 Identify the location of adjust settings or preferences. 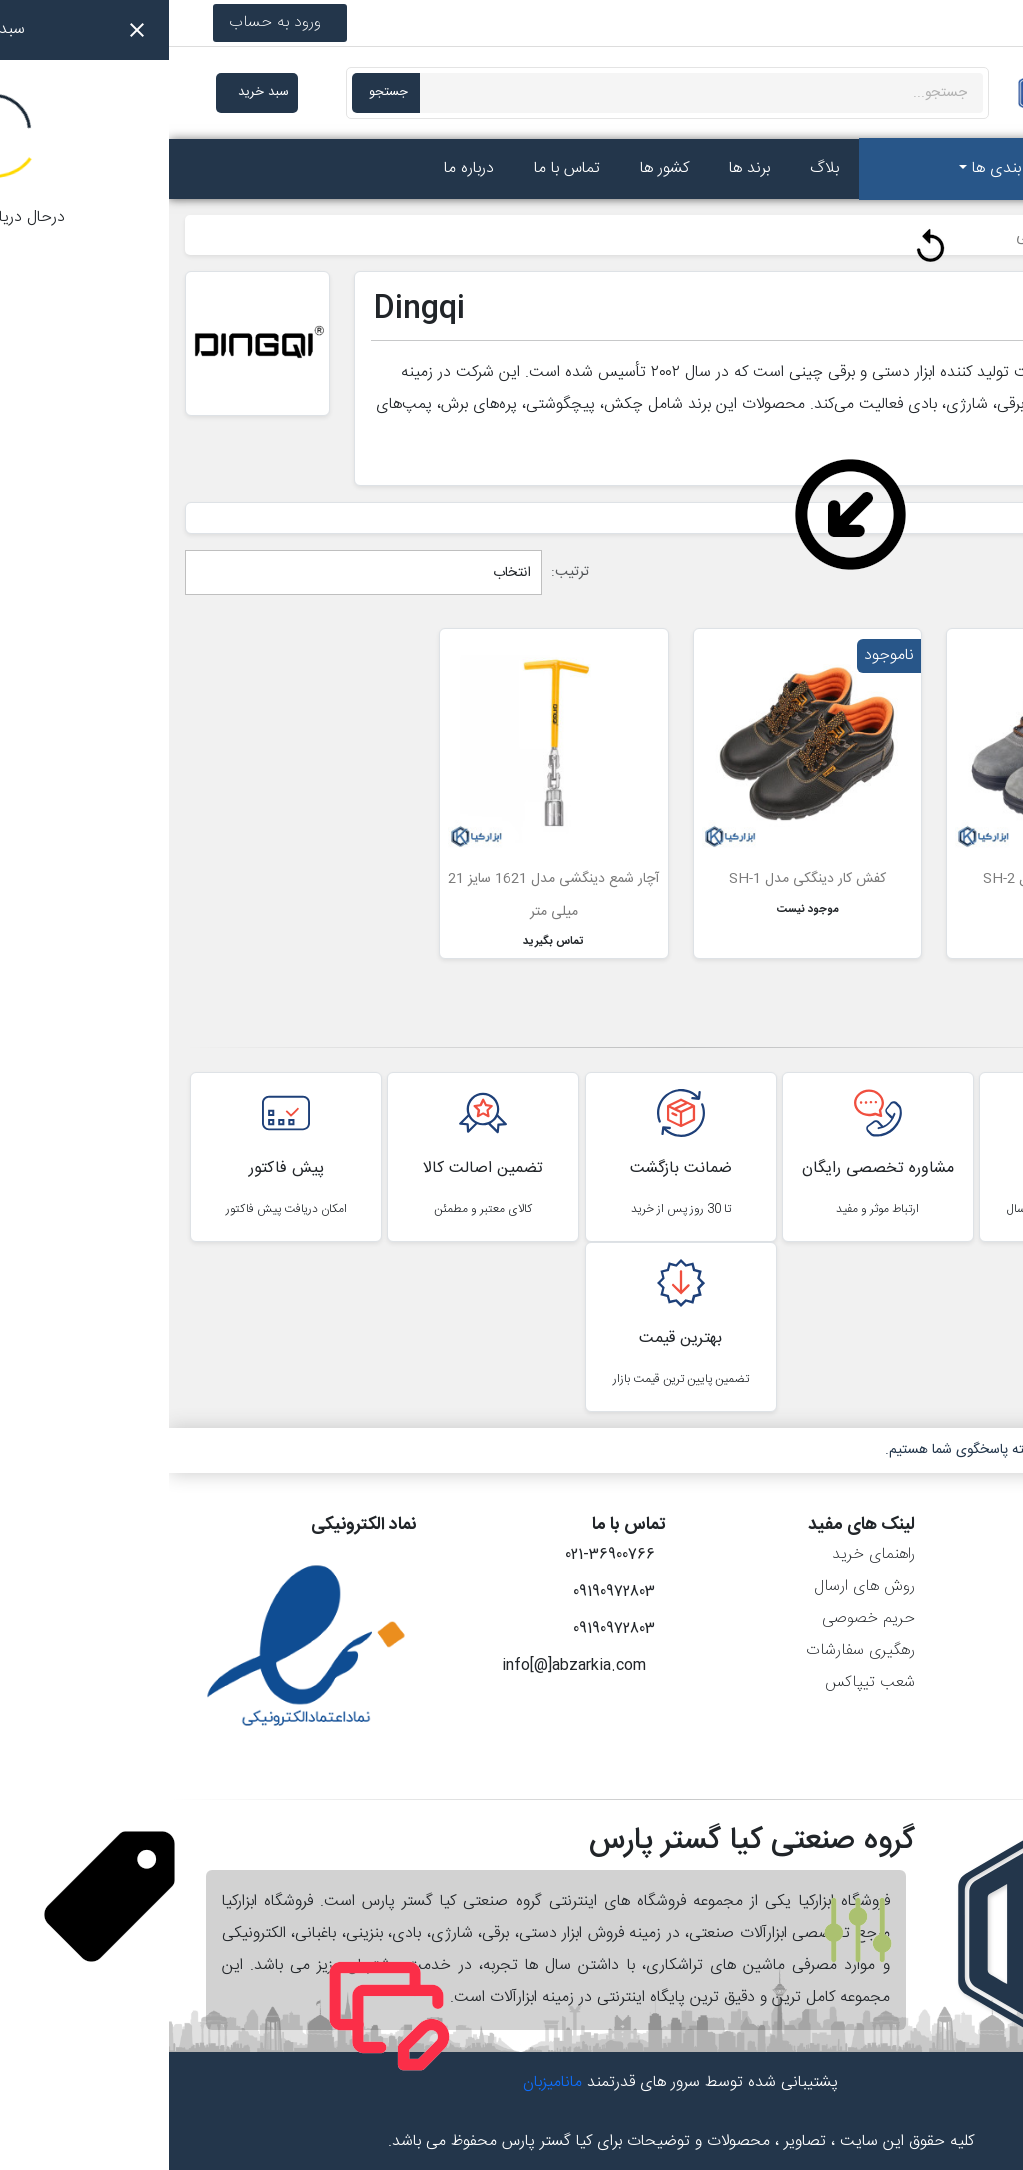
(858, 1930).